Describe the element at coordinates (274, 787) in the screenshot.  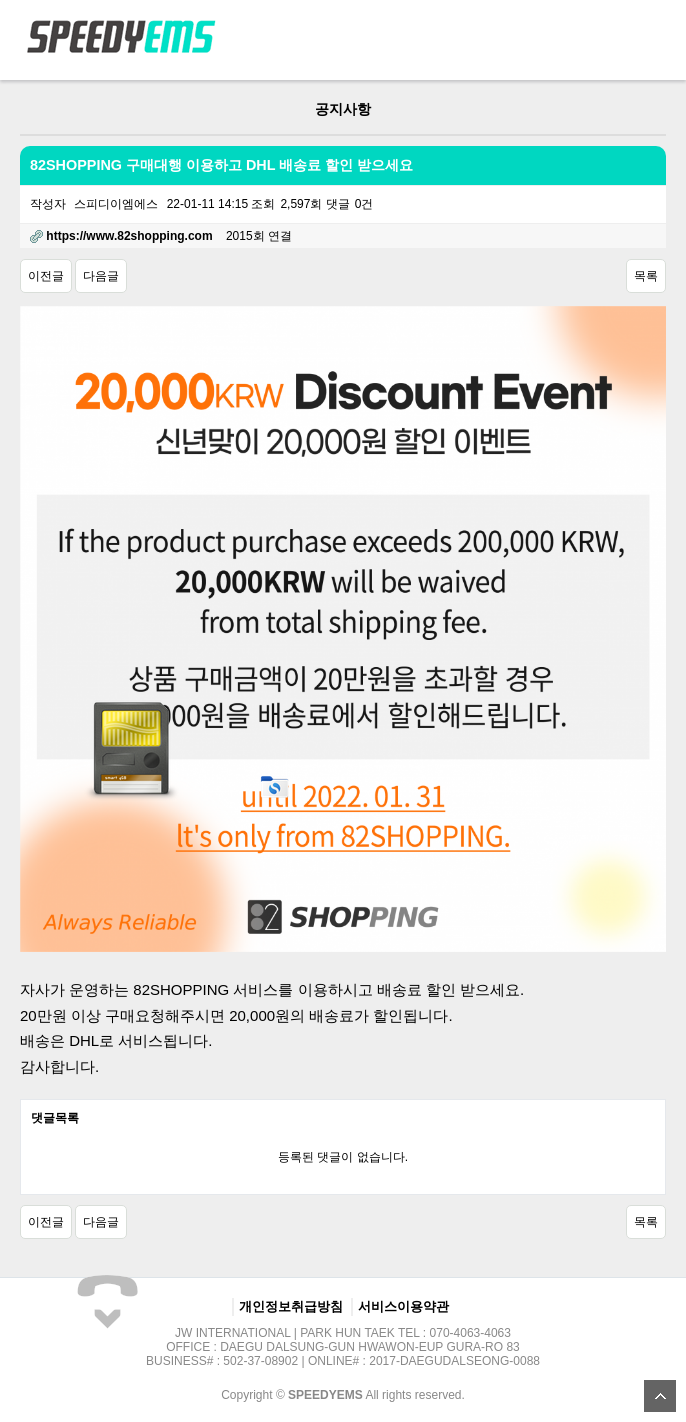
I see `open simplenote files folder` at that location.